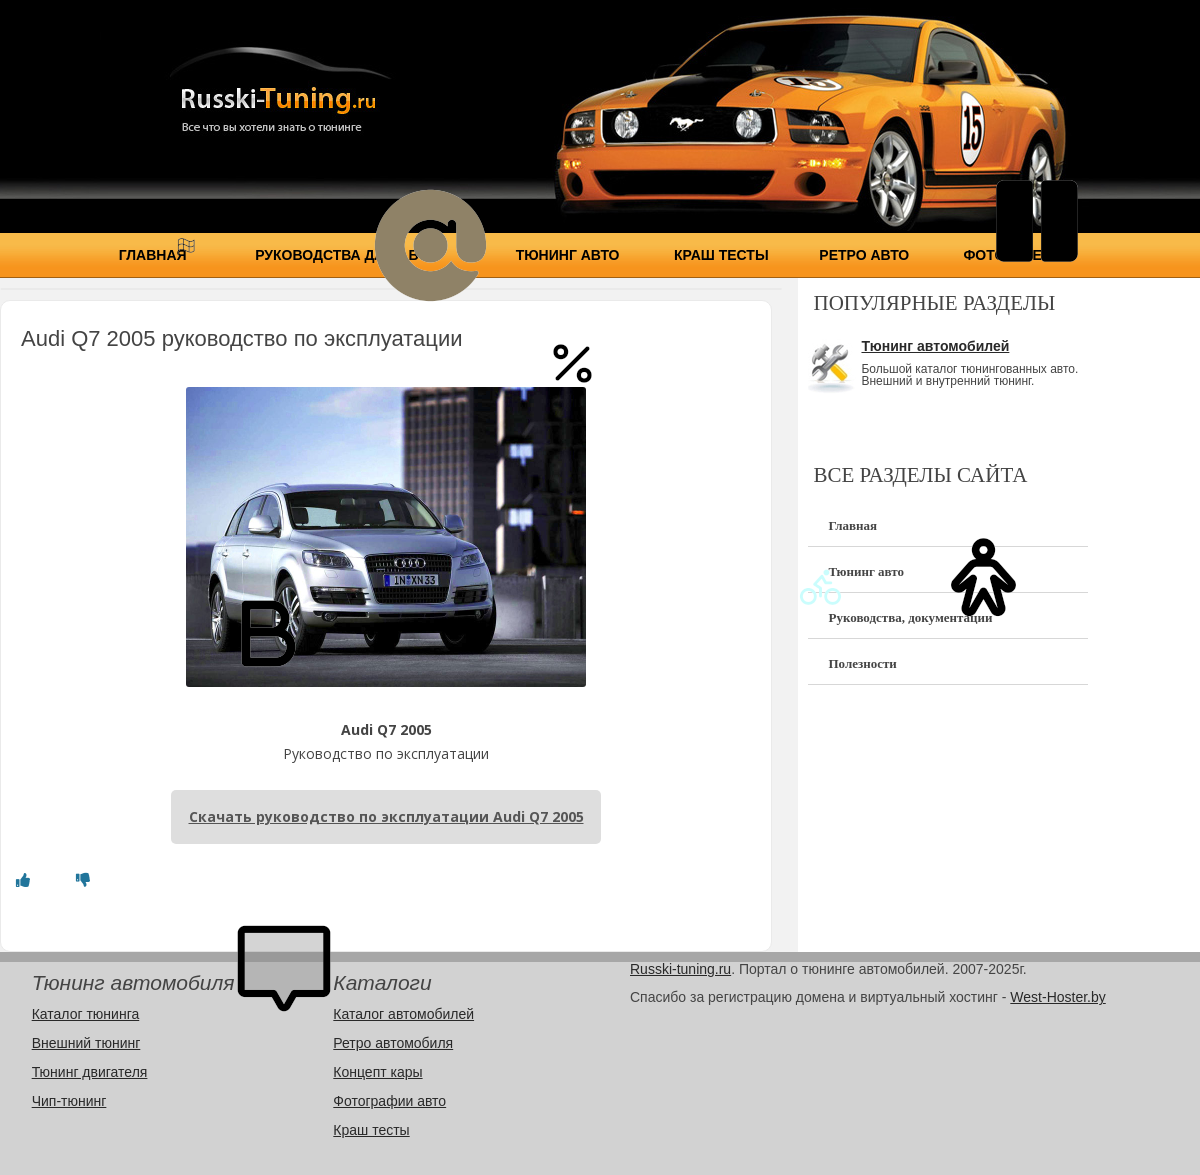 The width and height of the screenshot is (1200, 1175). Describe the element at coordinates (264, 635) in the screenshot. I see `apply bold formatting to selected text` at that location.